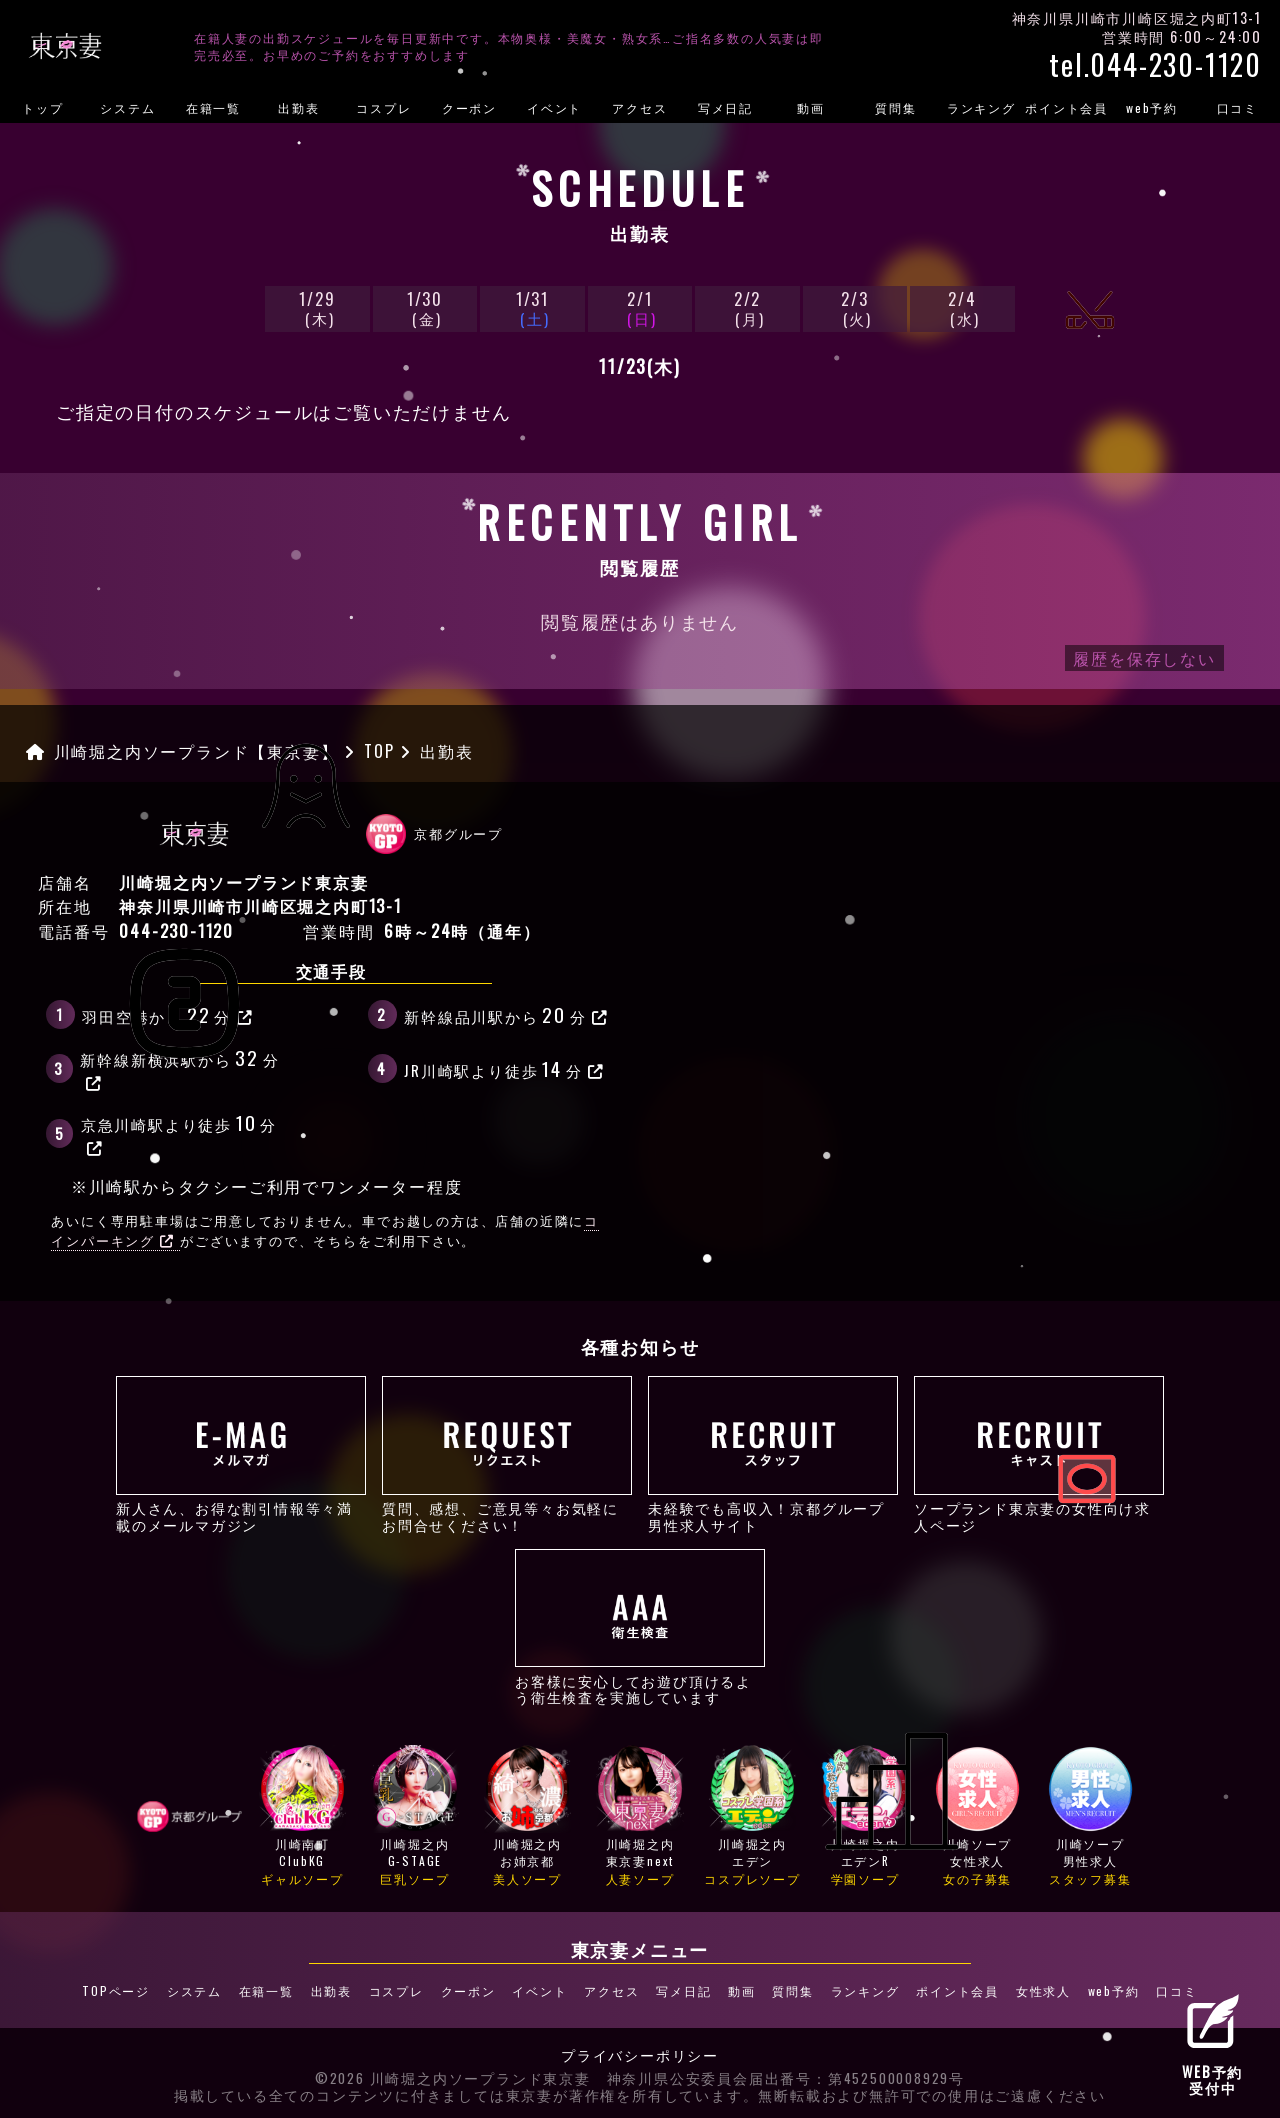 This screenshot has width=1280, height=2118. Describe the element at coordinates (306, 791) in the screenshot. I see `indicates linux operating system compatibility` at that location.